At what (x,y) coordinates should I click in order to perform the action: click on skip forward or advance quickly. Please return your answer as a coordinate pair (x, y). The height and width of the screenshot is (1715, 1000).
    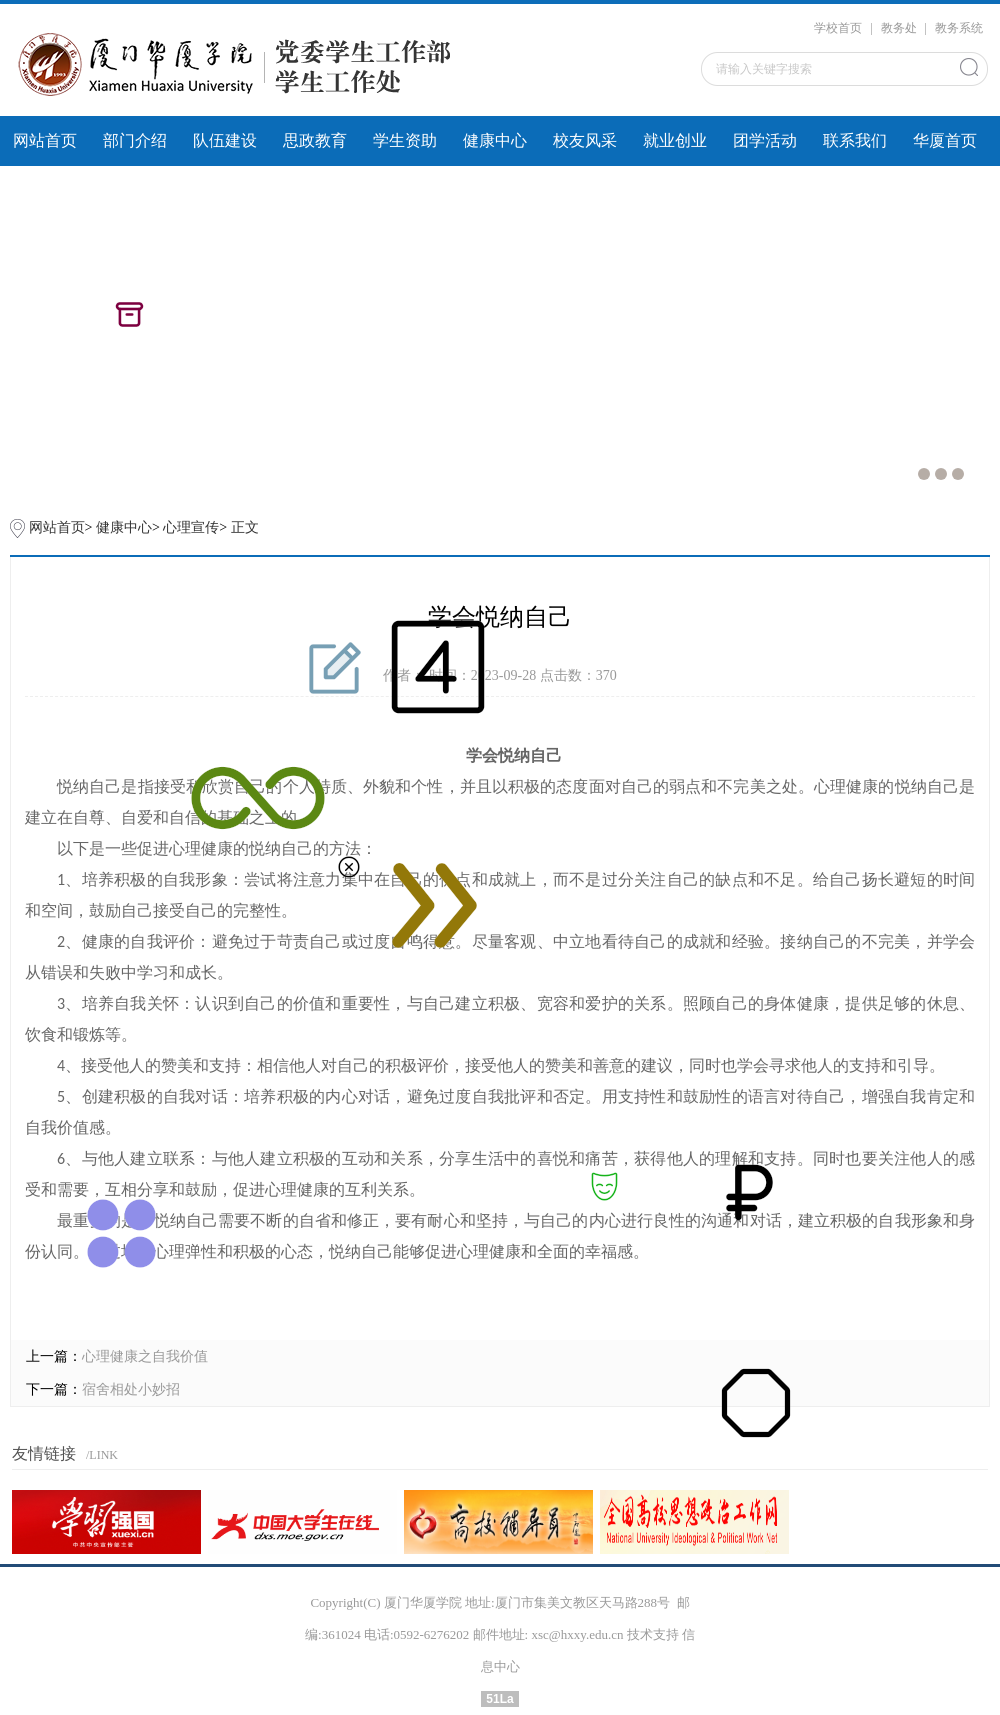
    Looking at the image, I should click on (434, 905).